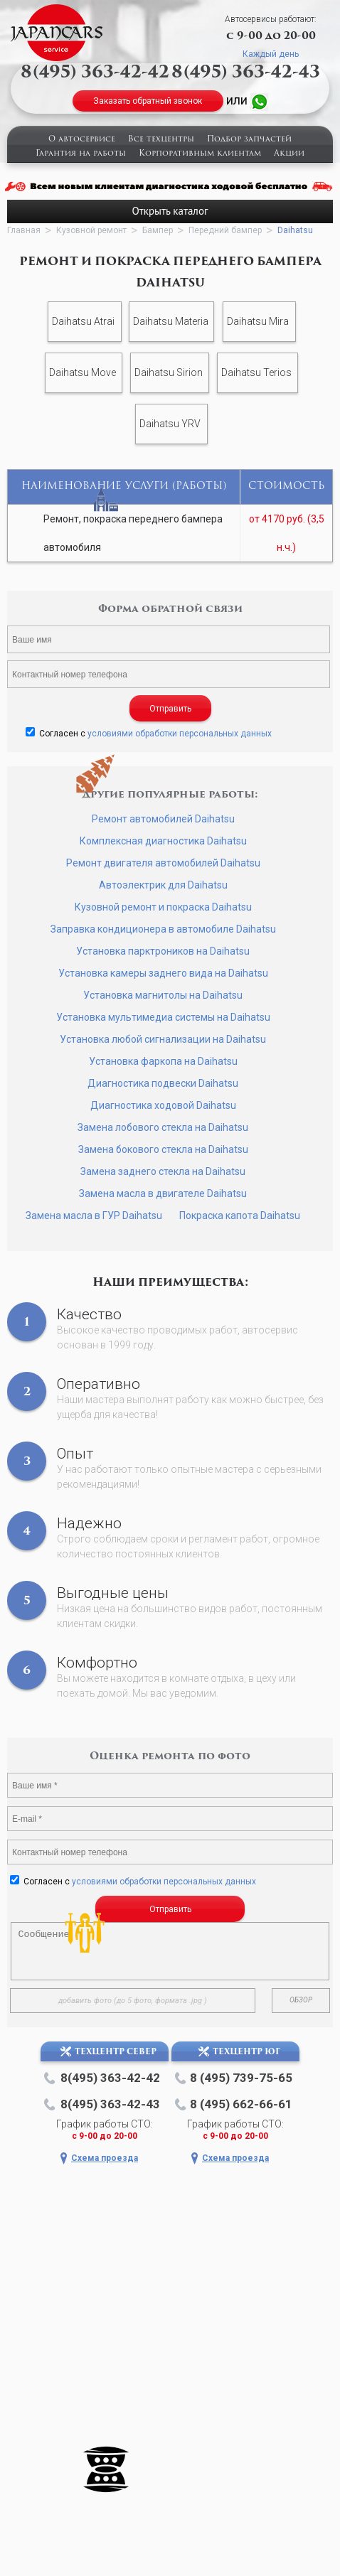 The width and height of the screenshot is (340, 2576). Describe the element at coordinates (106, 499) in the screenshot. I see `locate nearby churches or places of worship` at that location.